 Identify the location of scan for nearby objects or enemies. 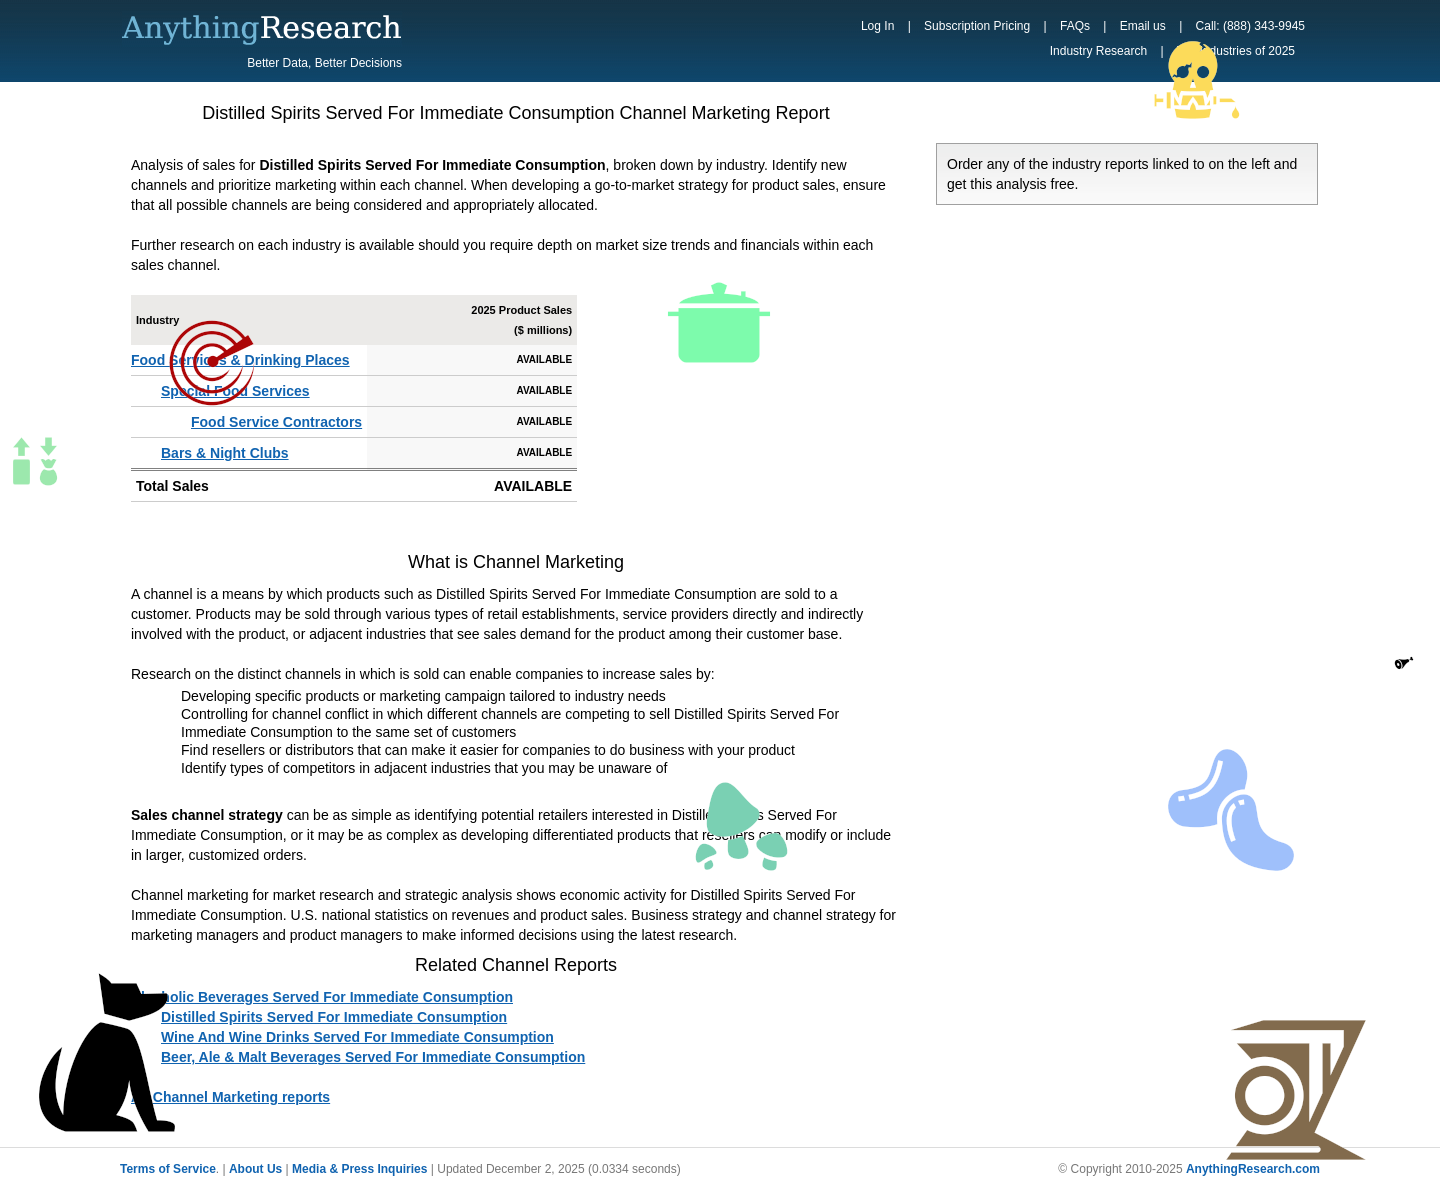
(212, 363).